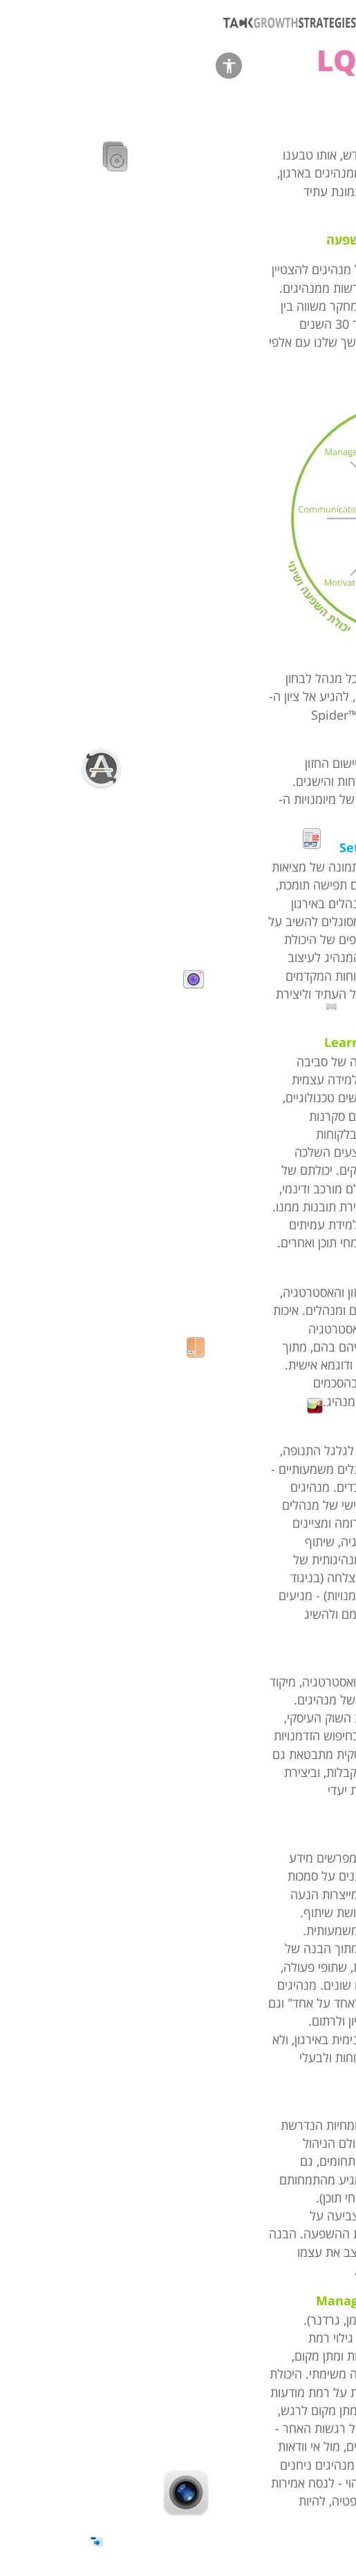 Image resolution: width=356 pixels, height=2576 pixels. I want to click on check for available software updates, so click(101, 768).